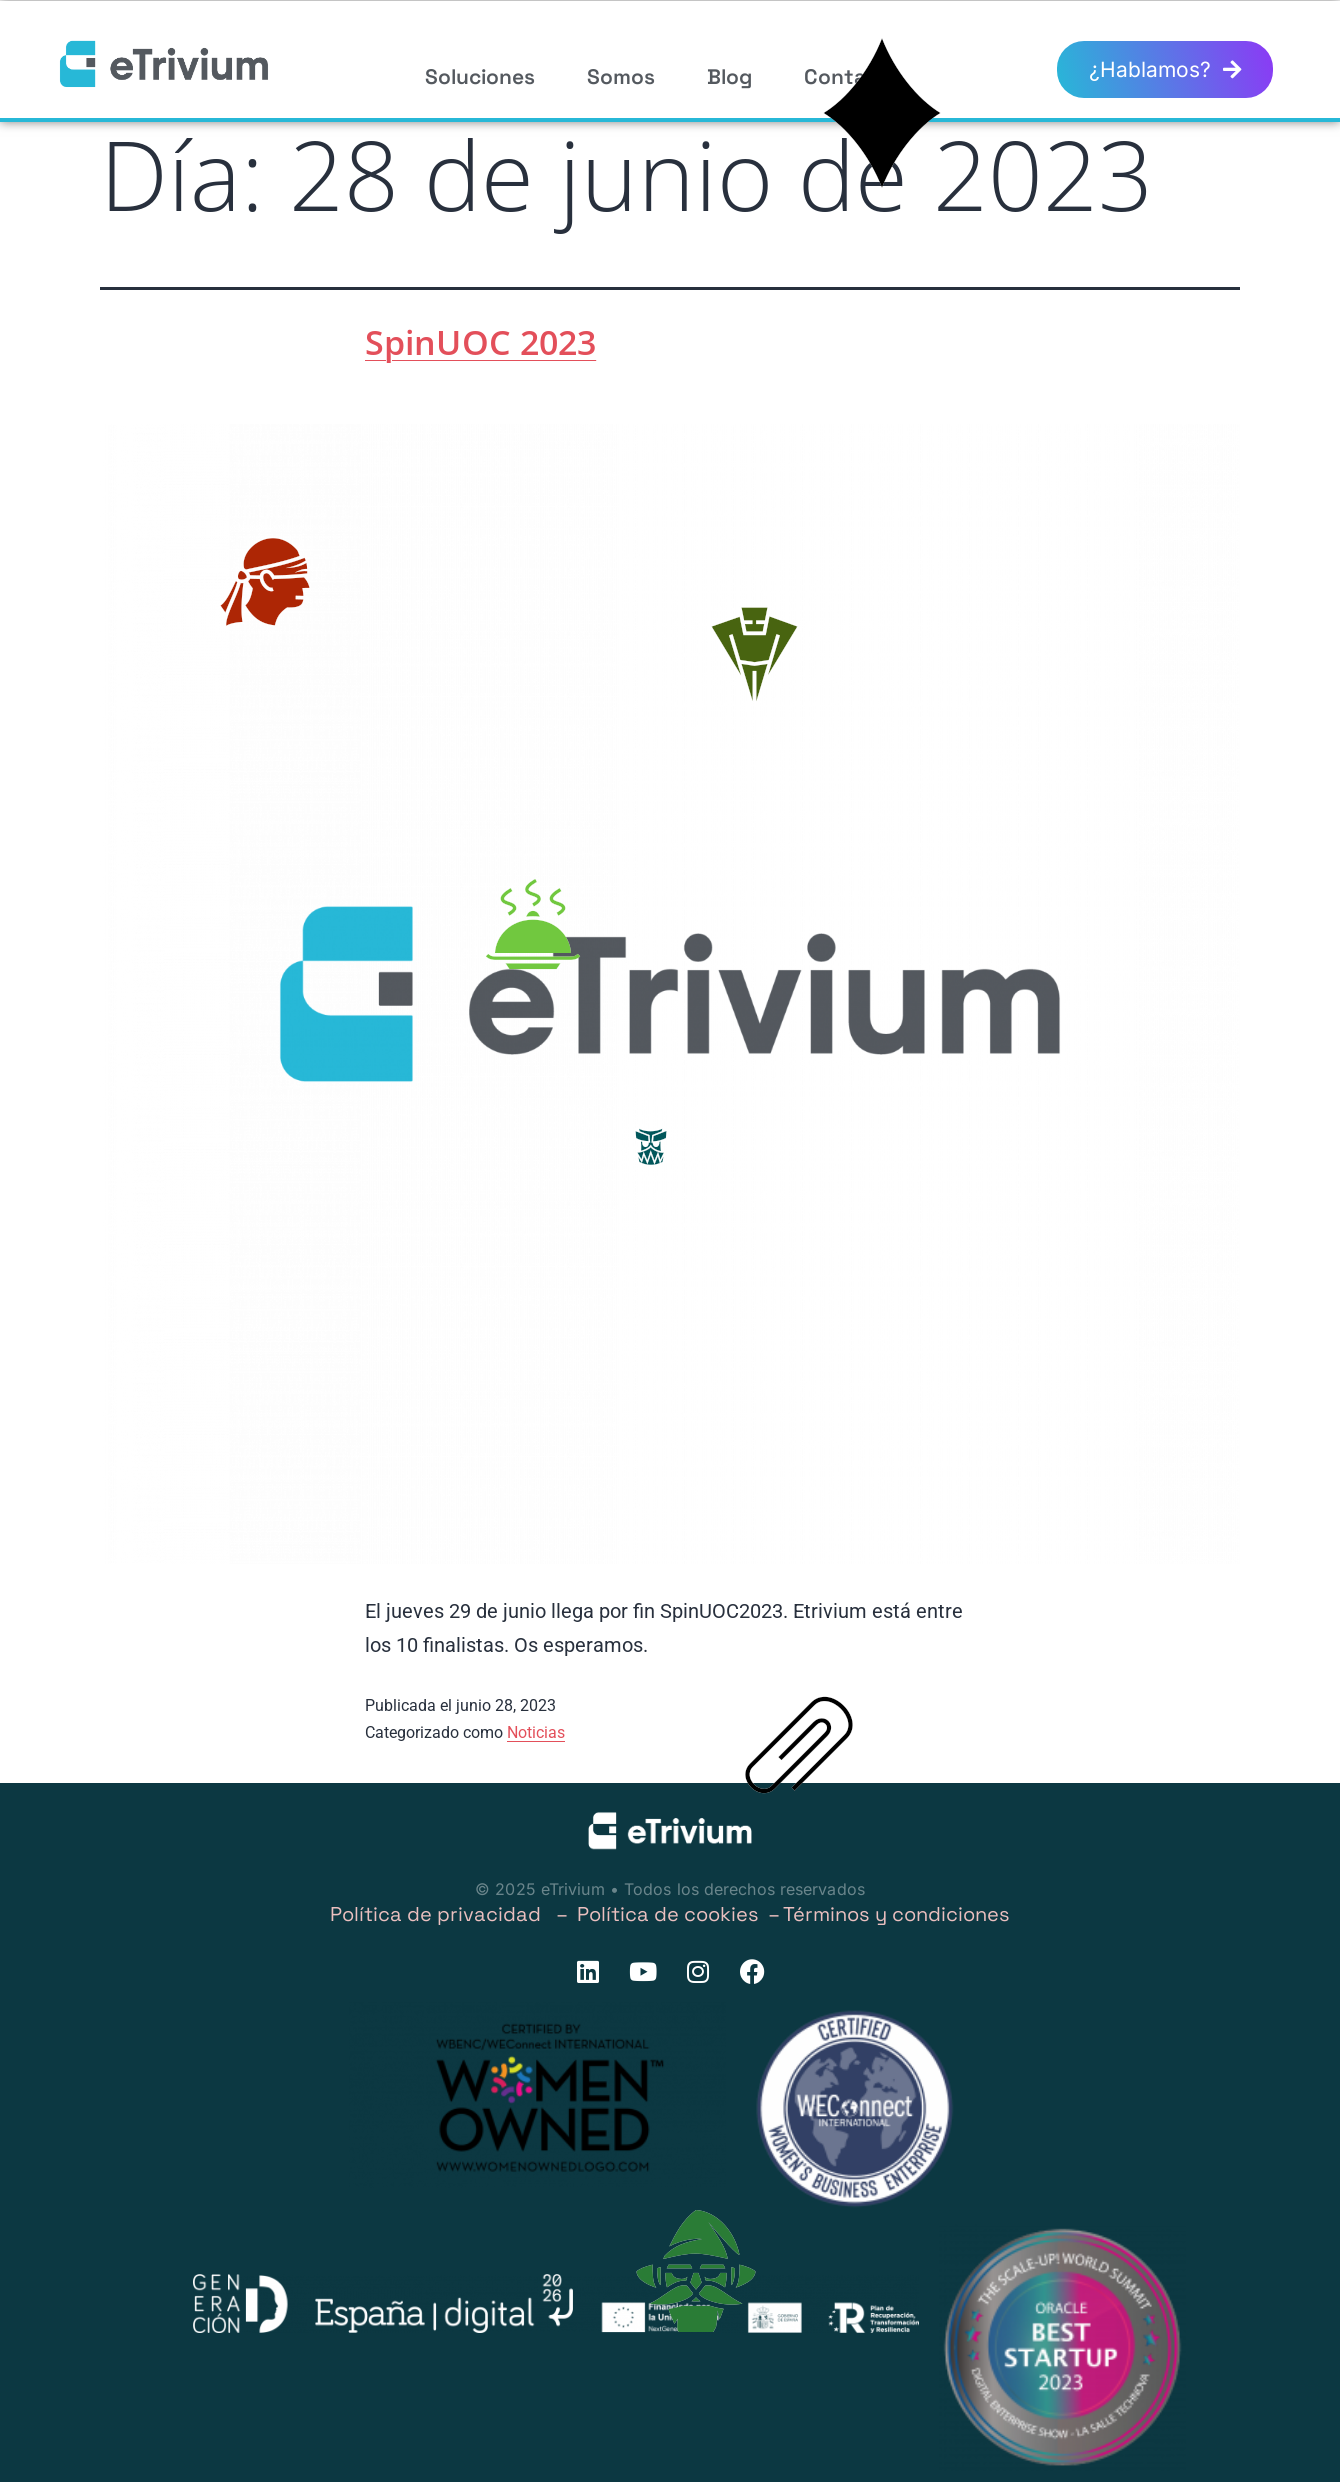 The image size is (1340, 2482). I want to click on access wizard or mage character class, so click(696, 2271).